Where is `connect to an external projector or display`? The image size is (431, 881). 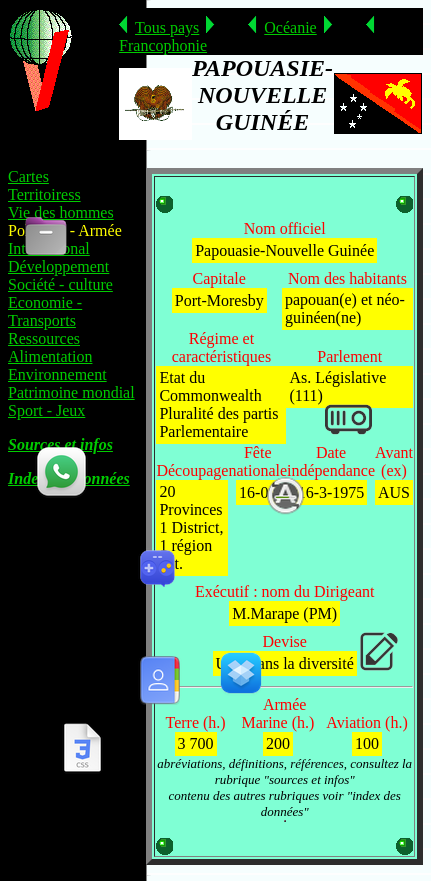
connect to an external projector or display is located at coordinates (348, 419).